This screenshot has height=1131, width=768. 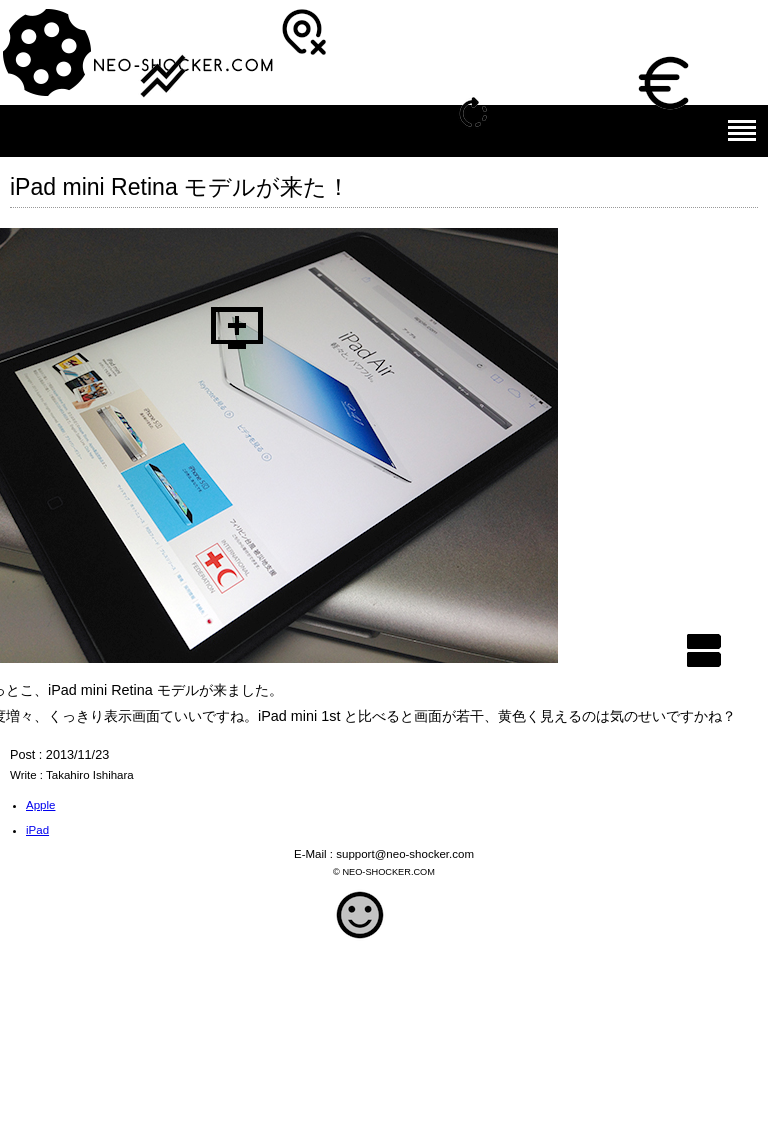 What do you see at coordinates (163, 76) in the screenshot?
I see `view stacked line chart data` at bounding box center [163, 76].